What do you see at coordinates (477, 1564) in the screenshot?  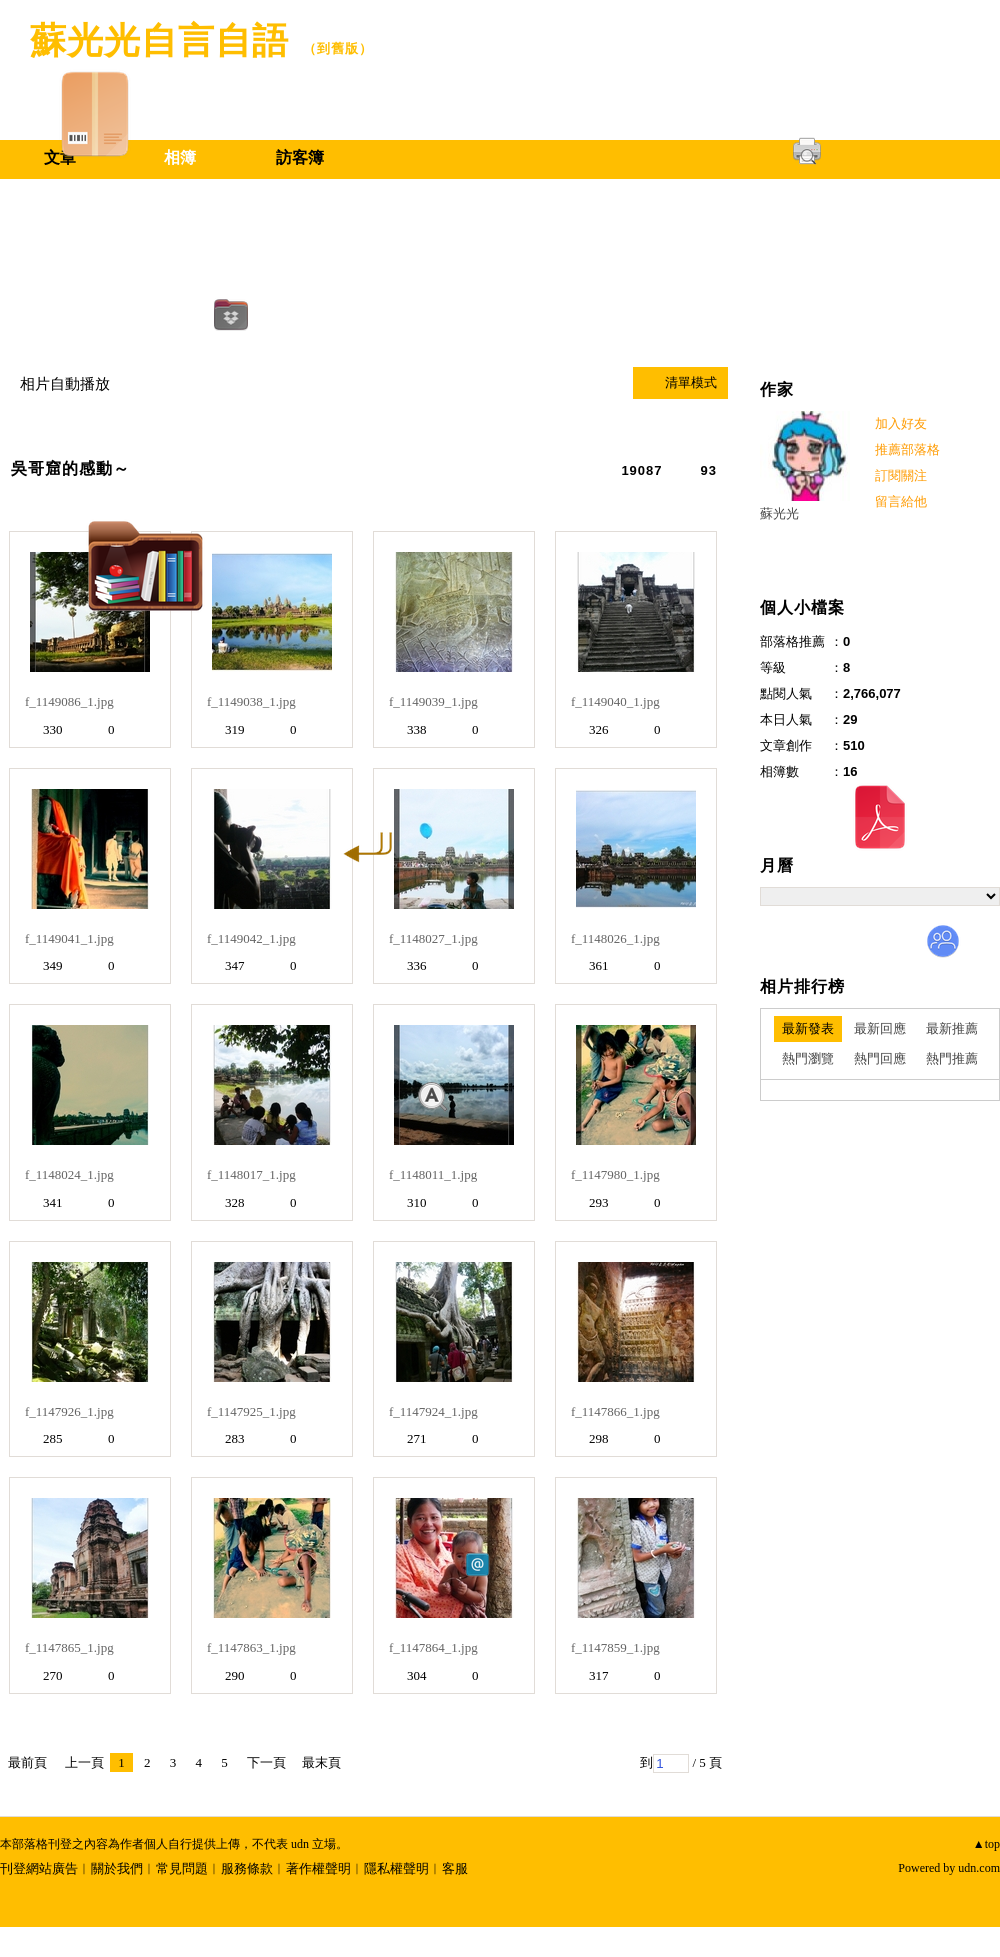 I see `manage linked online accounts` at bounding box center [477, 1564].